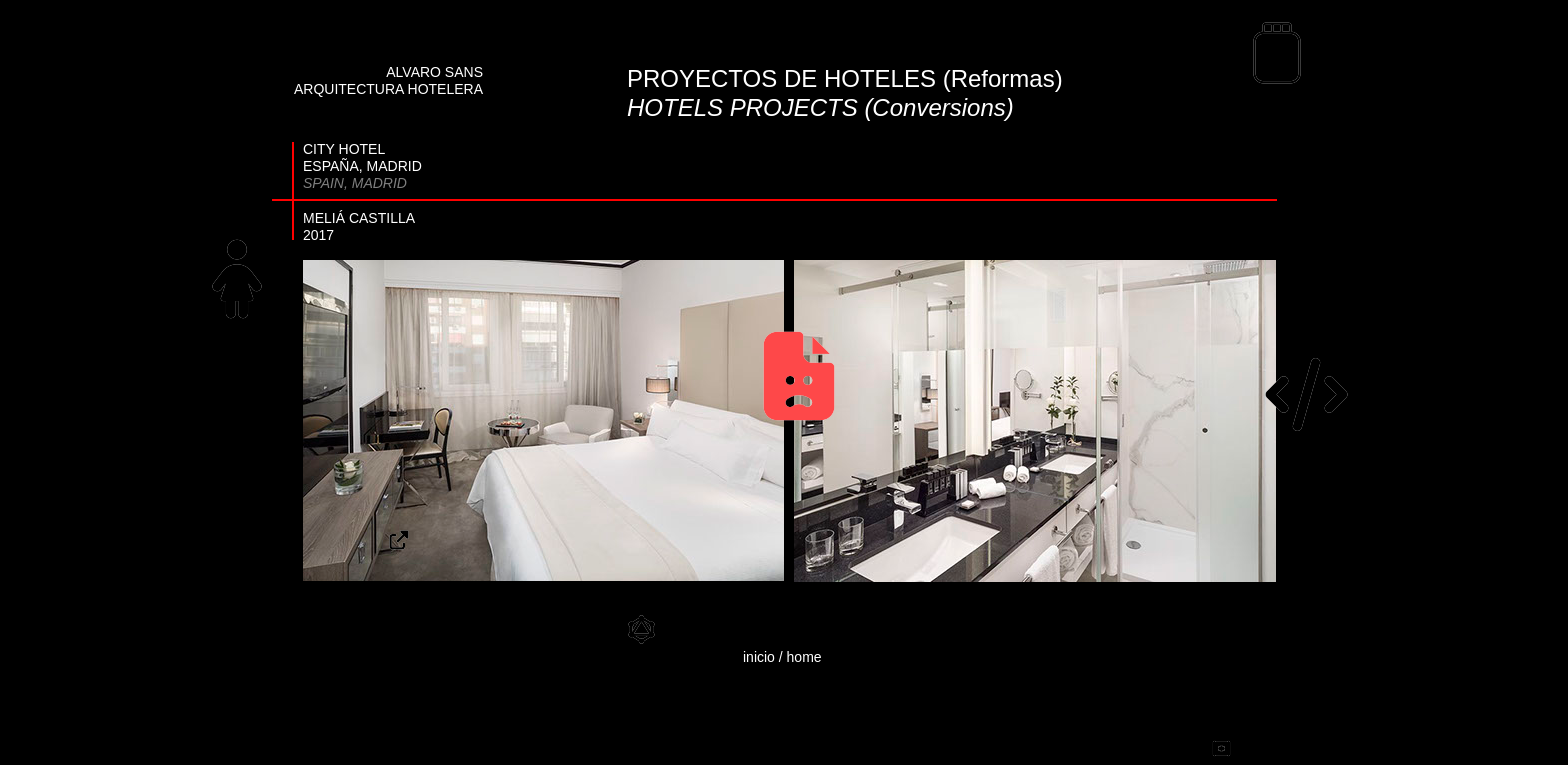 The width and height of the screenshot is (1568, 765). I want to click on access jewish religious texts or torah content, so click(1221, 748).